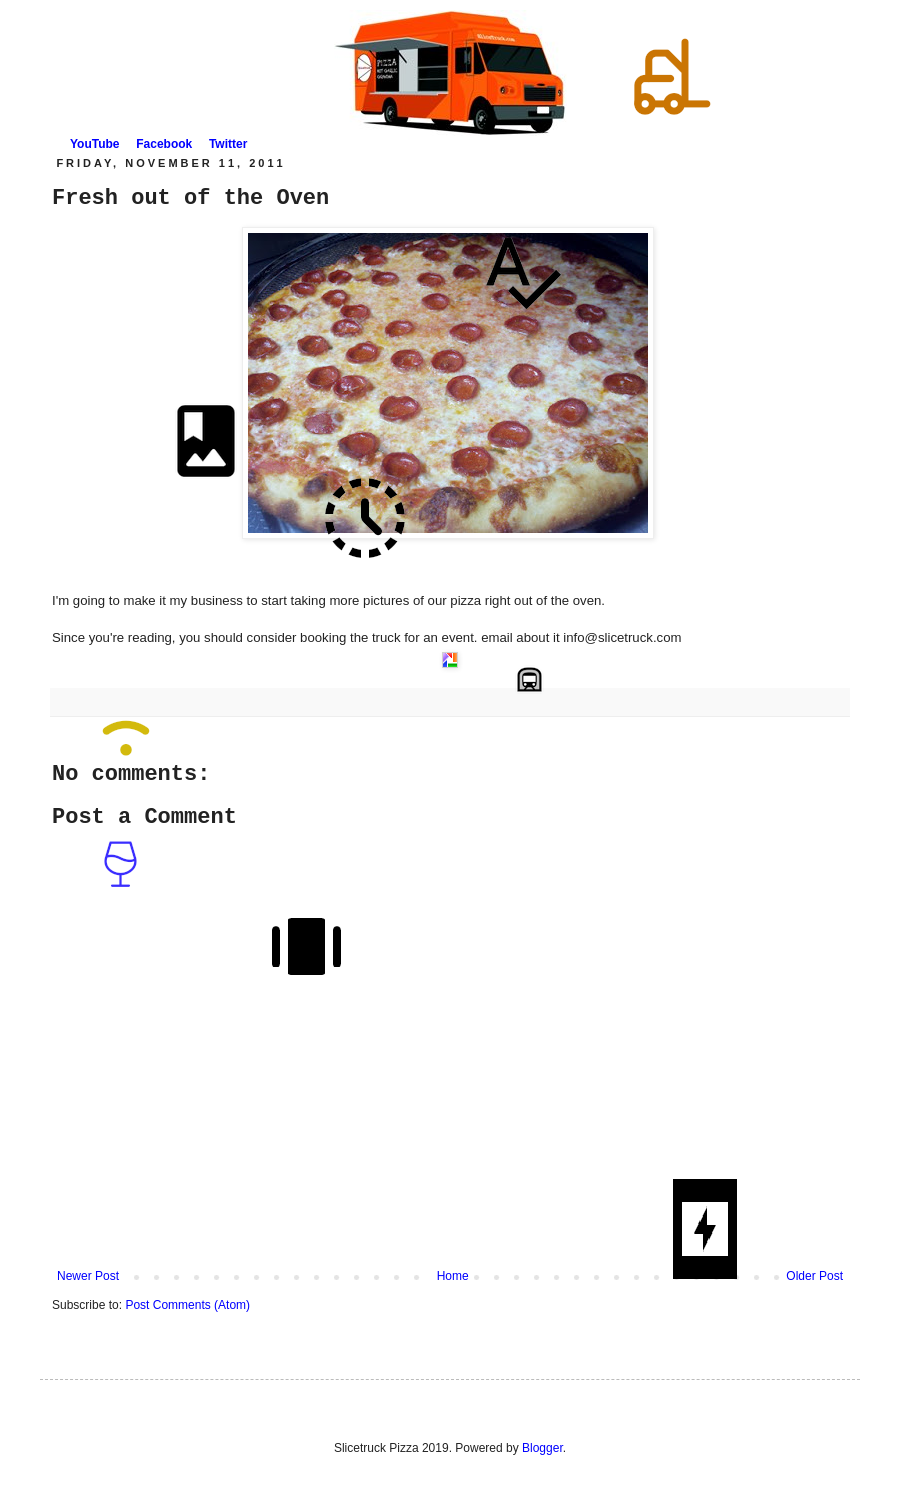 The width and height of the screenshot is (900, 1496). Describe the element at coordinates (670, 78) in the screenshot. I see `access warehouse or inventory management` at that location.